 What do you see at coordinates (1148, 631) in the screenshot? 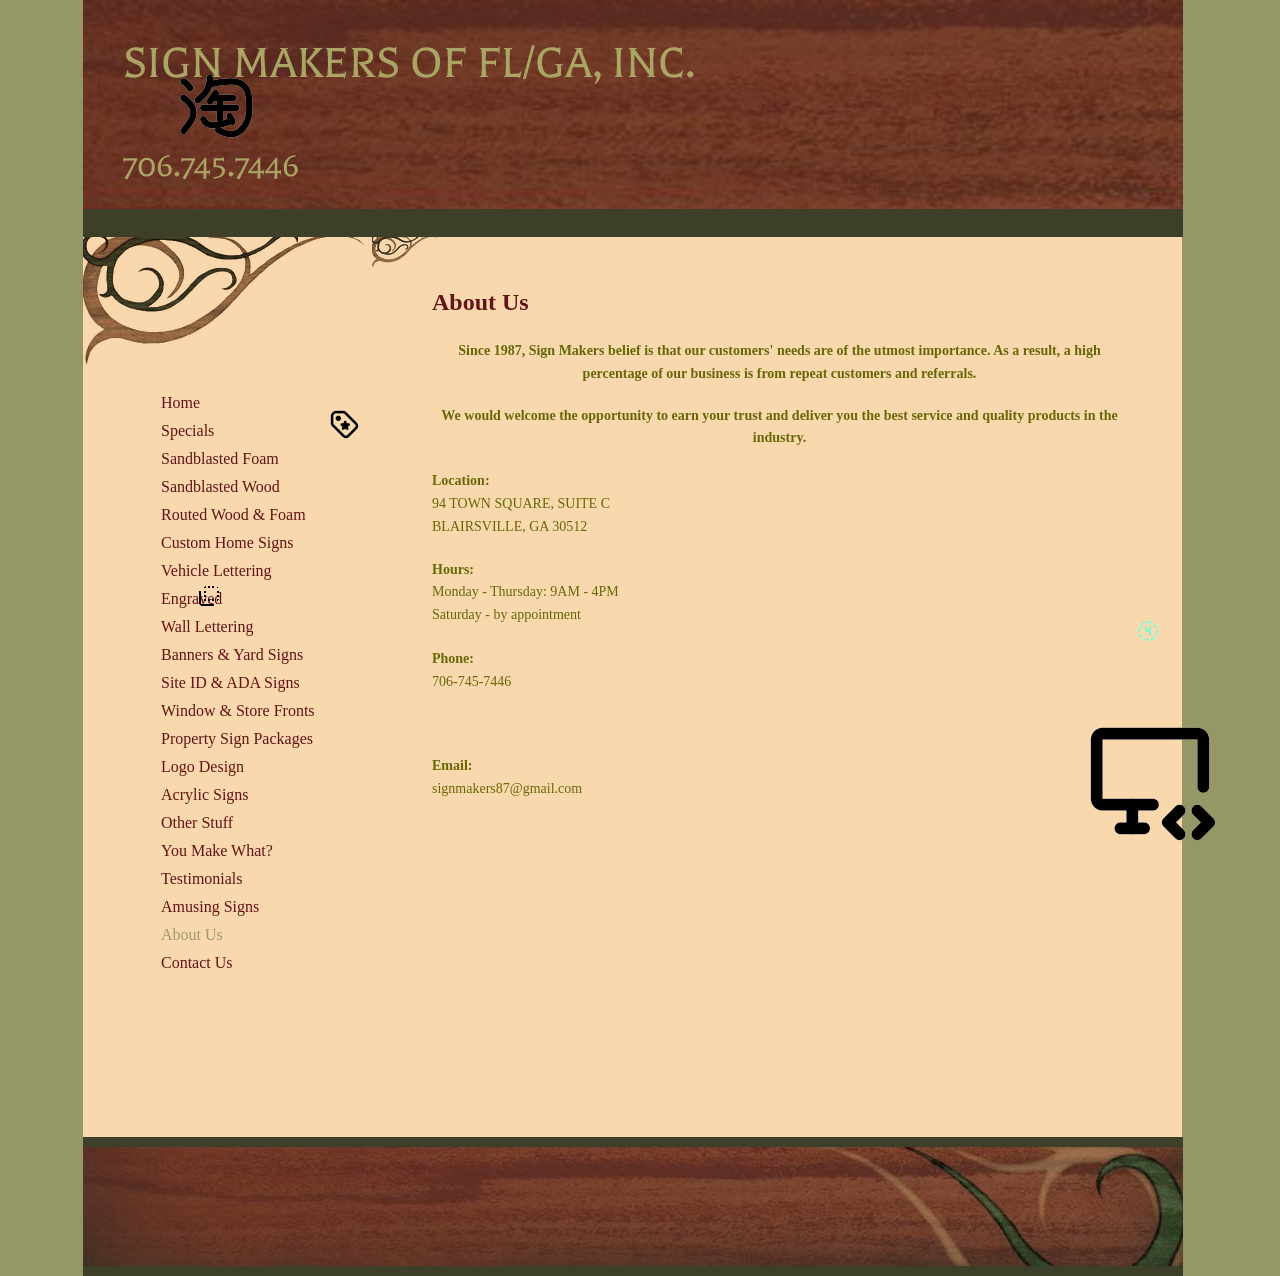
I see `step 4 in a multi-step process` at bounding box center [1148, 631].